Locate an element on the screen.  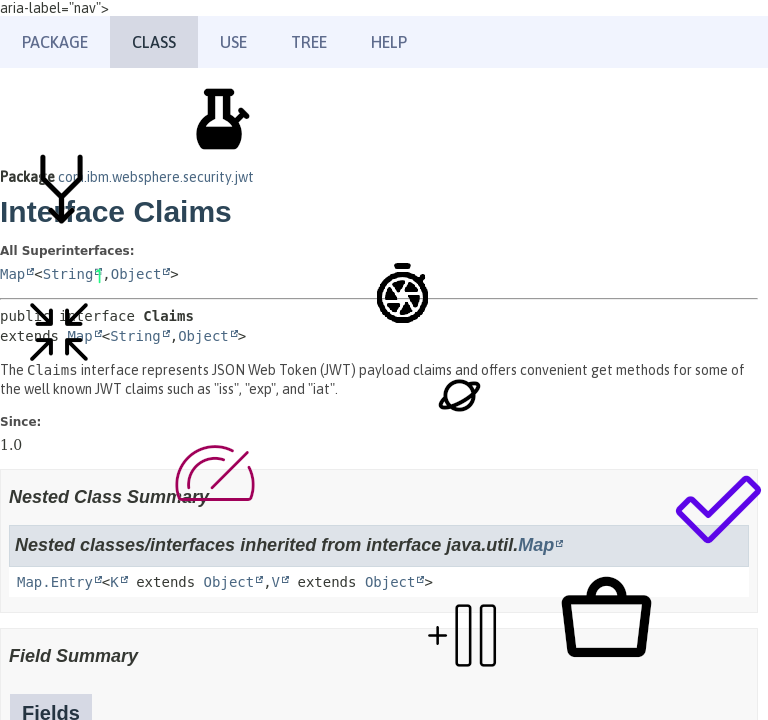
adjust camera shutter speed settings is located at coordinates (402, 294).